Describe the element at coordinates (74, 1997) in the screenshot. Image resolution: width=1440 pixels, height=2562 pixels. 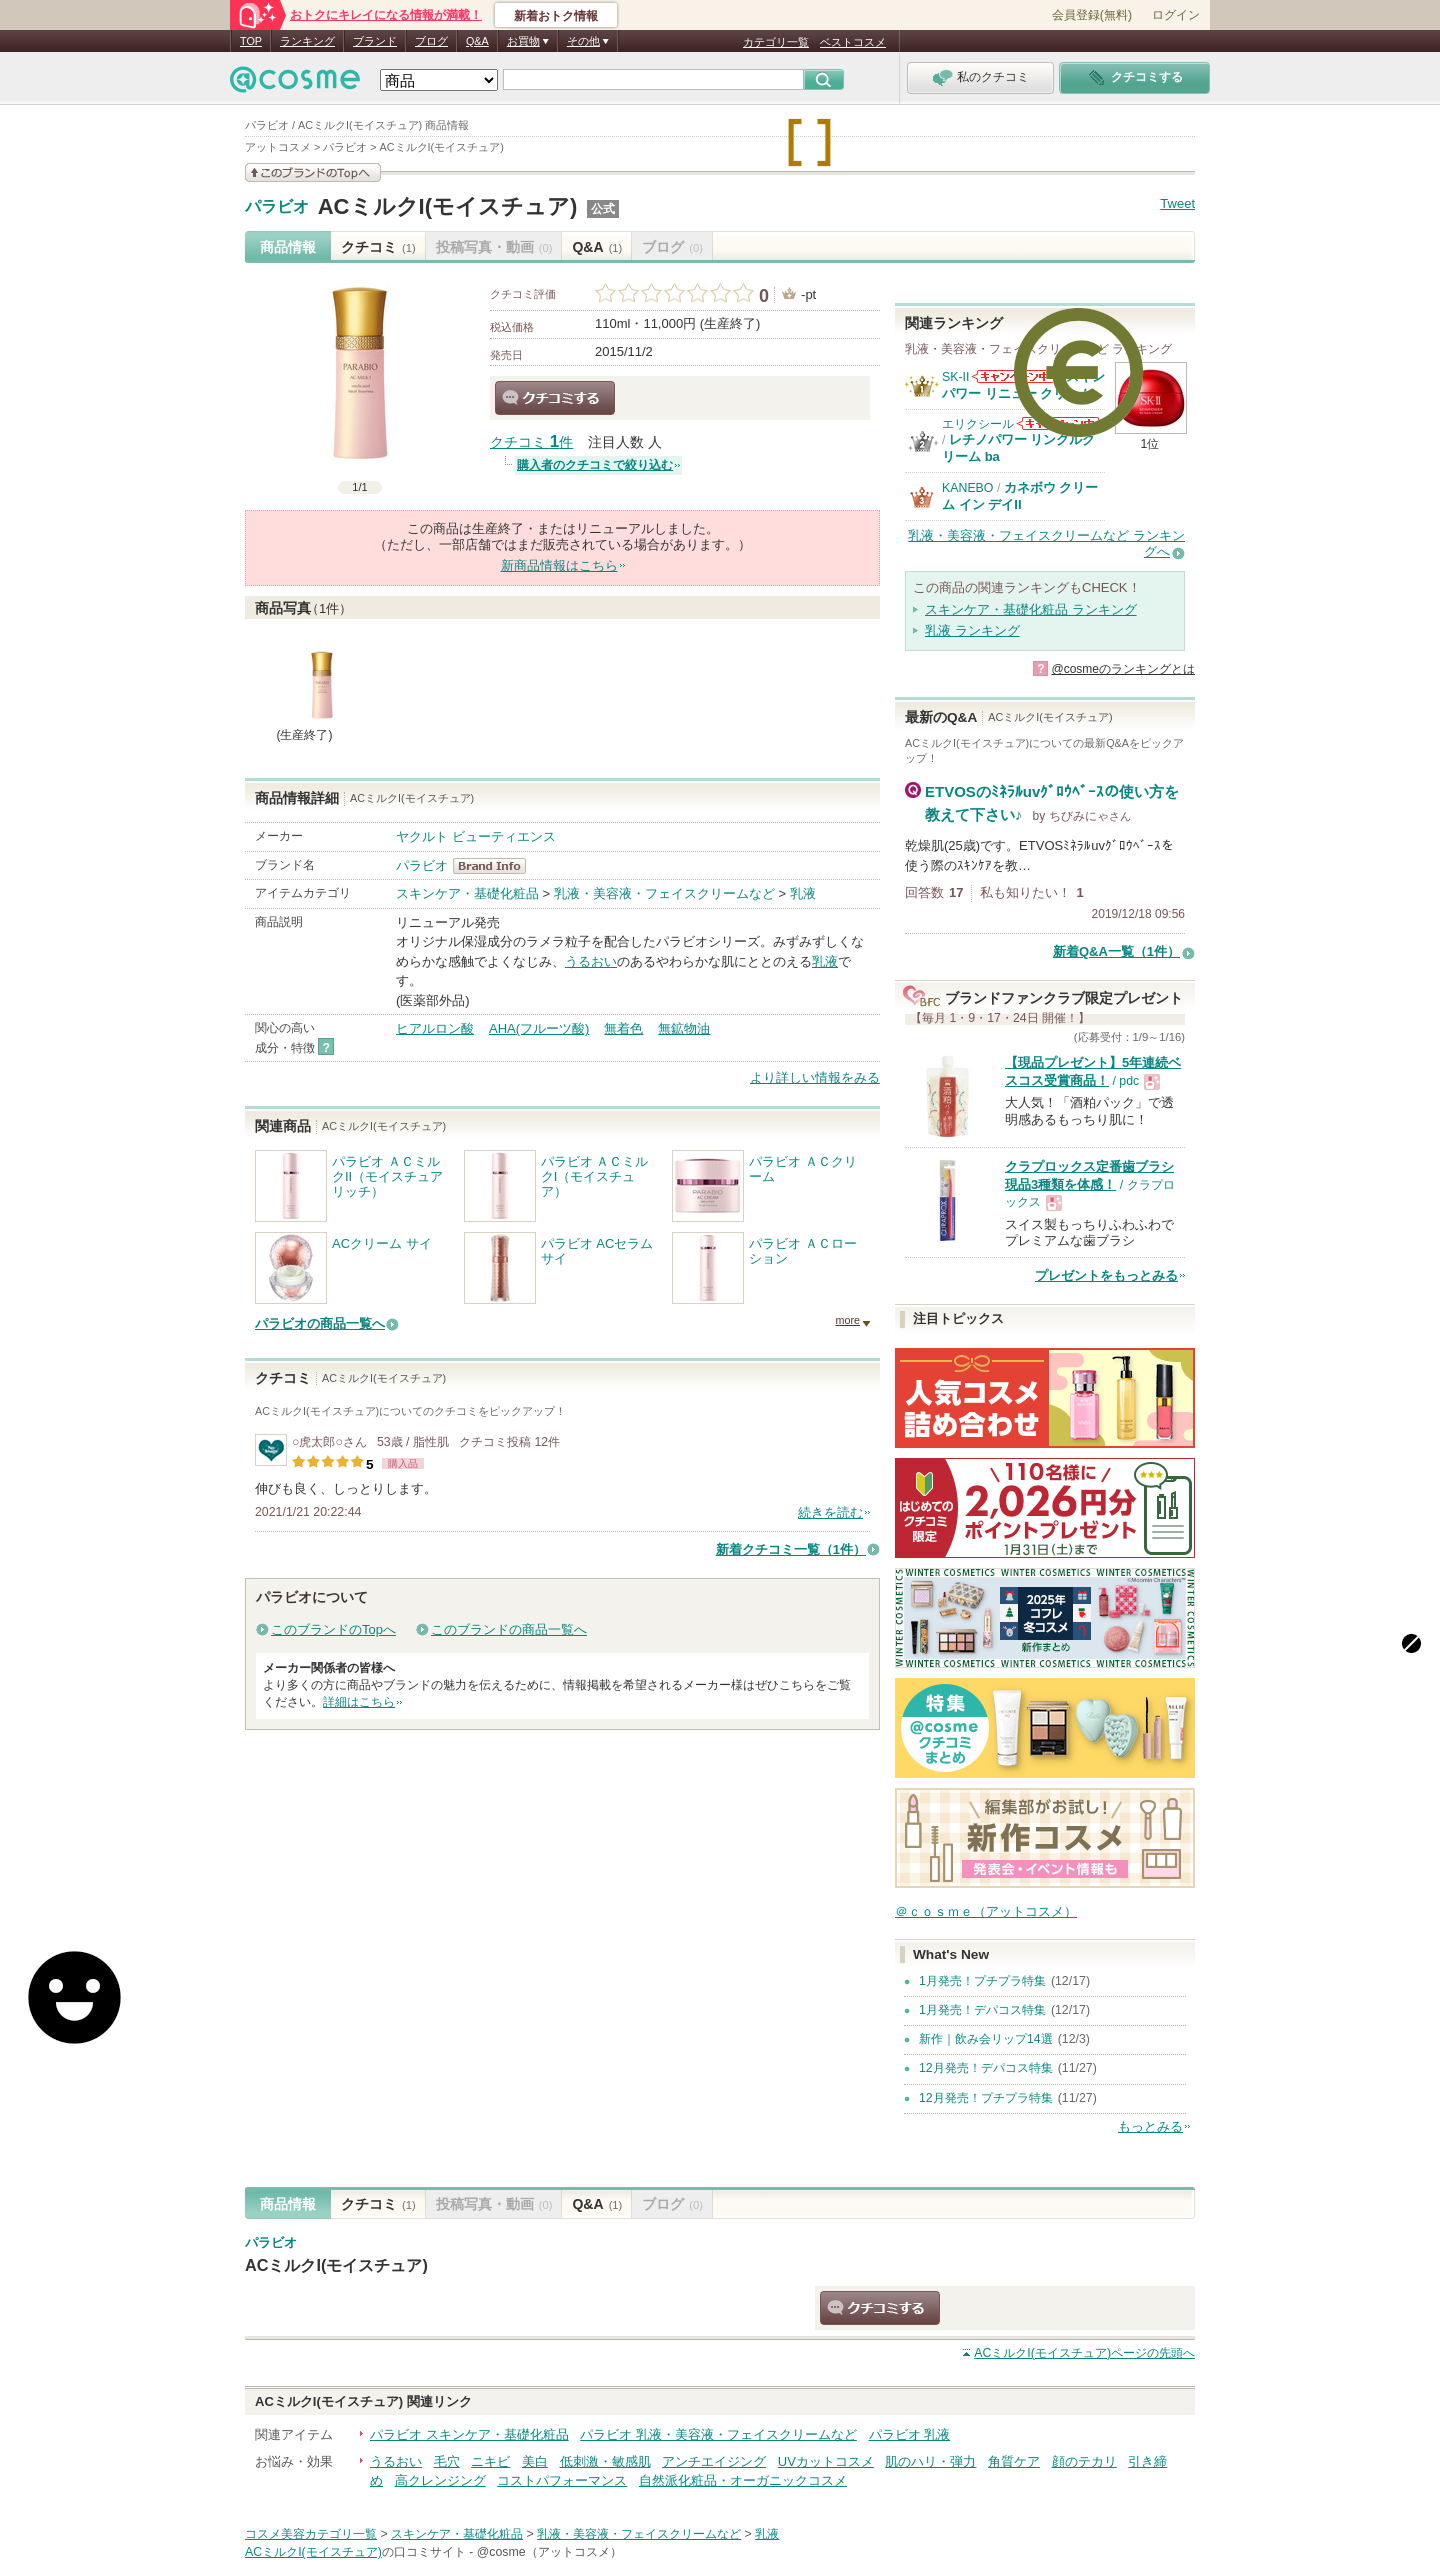
I see `add an emoji or reaction` at that location.